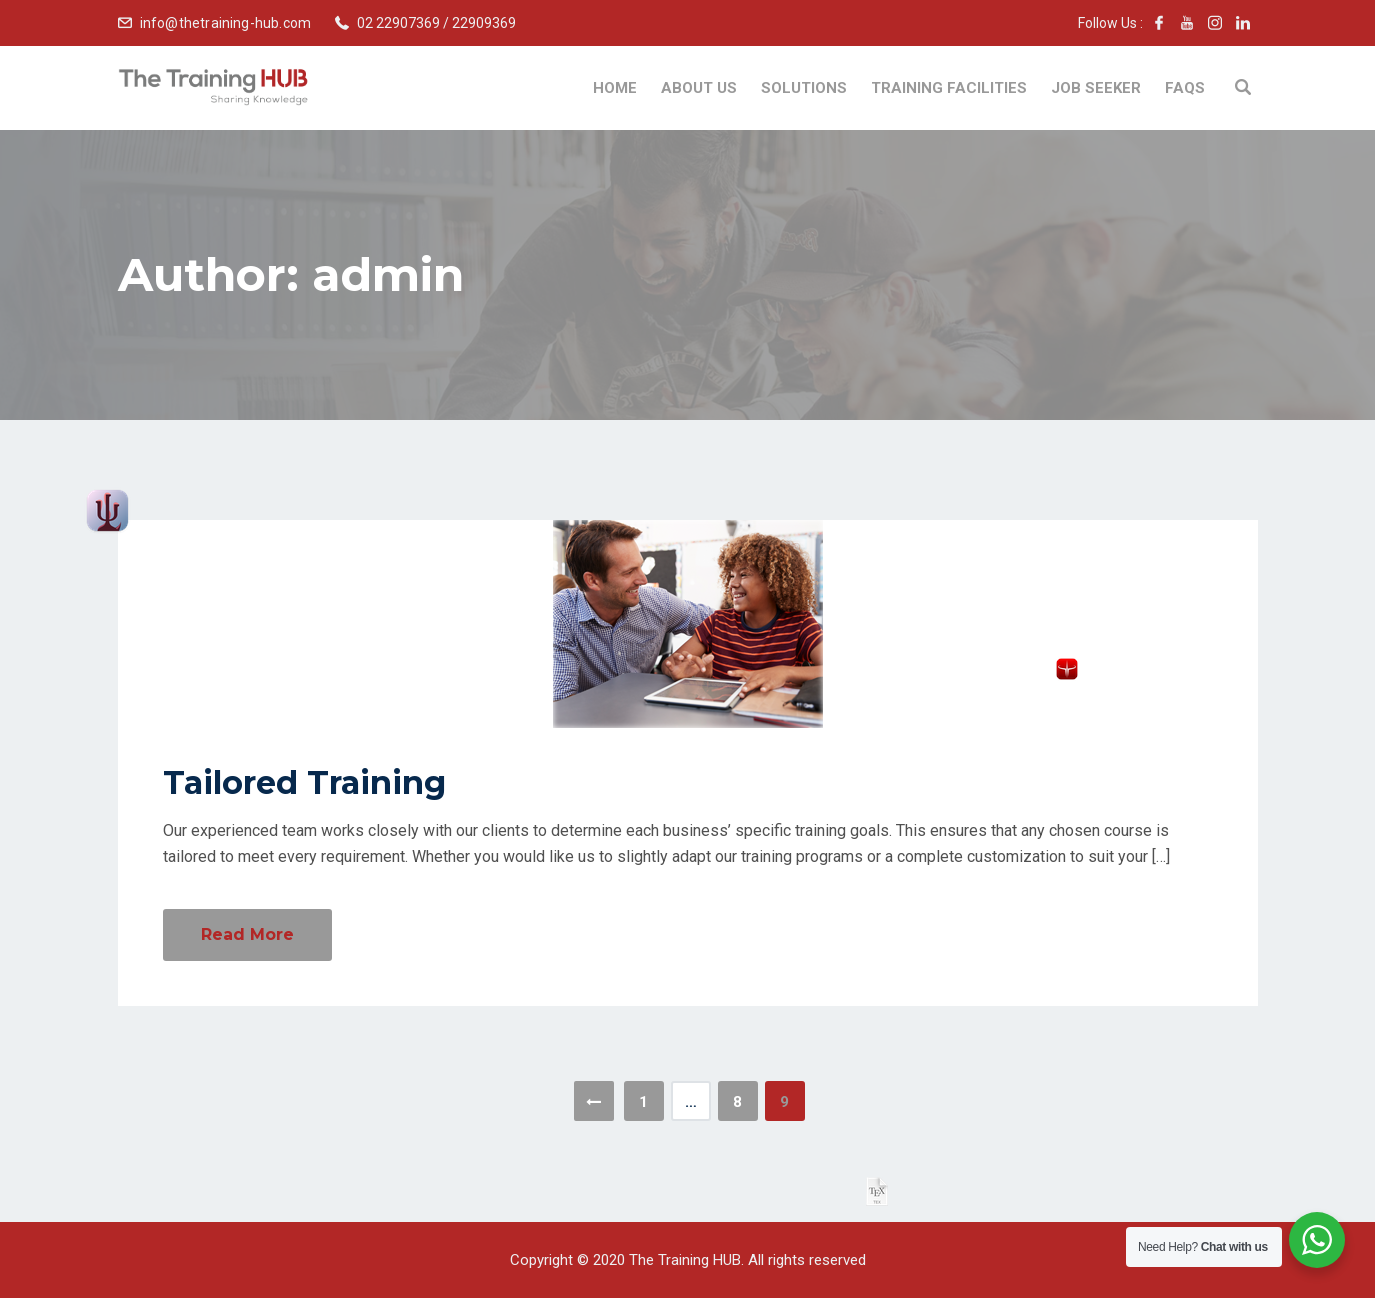  I want to click on open hydrus network media management application, so click(107, 510).